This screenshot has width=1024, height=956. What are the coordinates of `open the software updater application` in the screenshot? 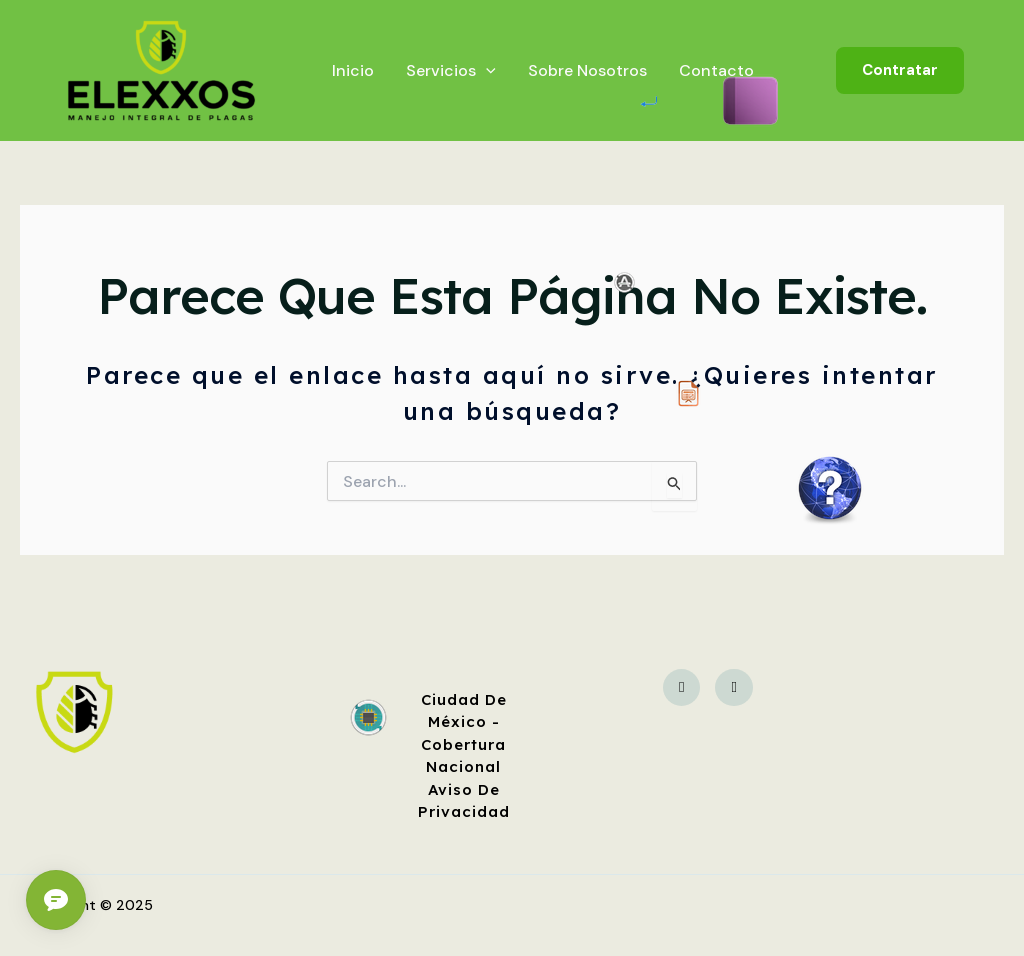 It's located at (624, 282).